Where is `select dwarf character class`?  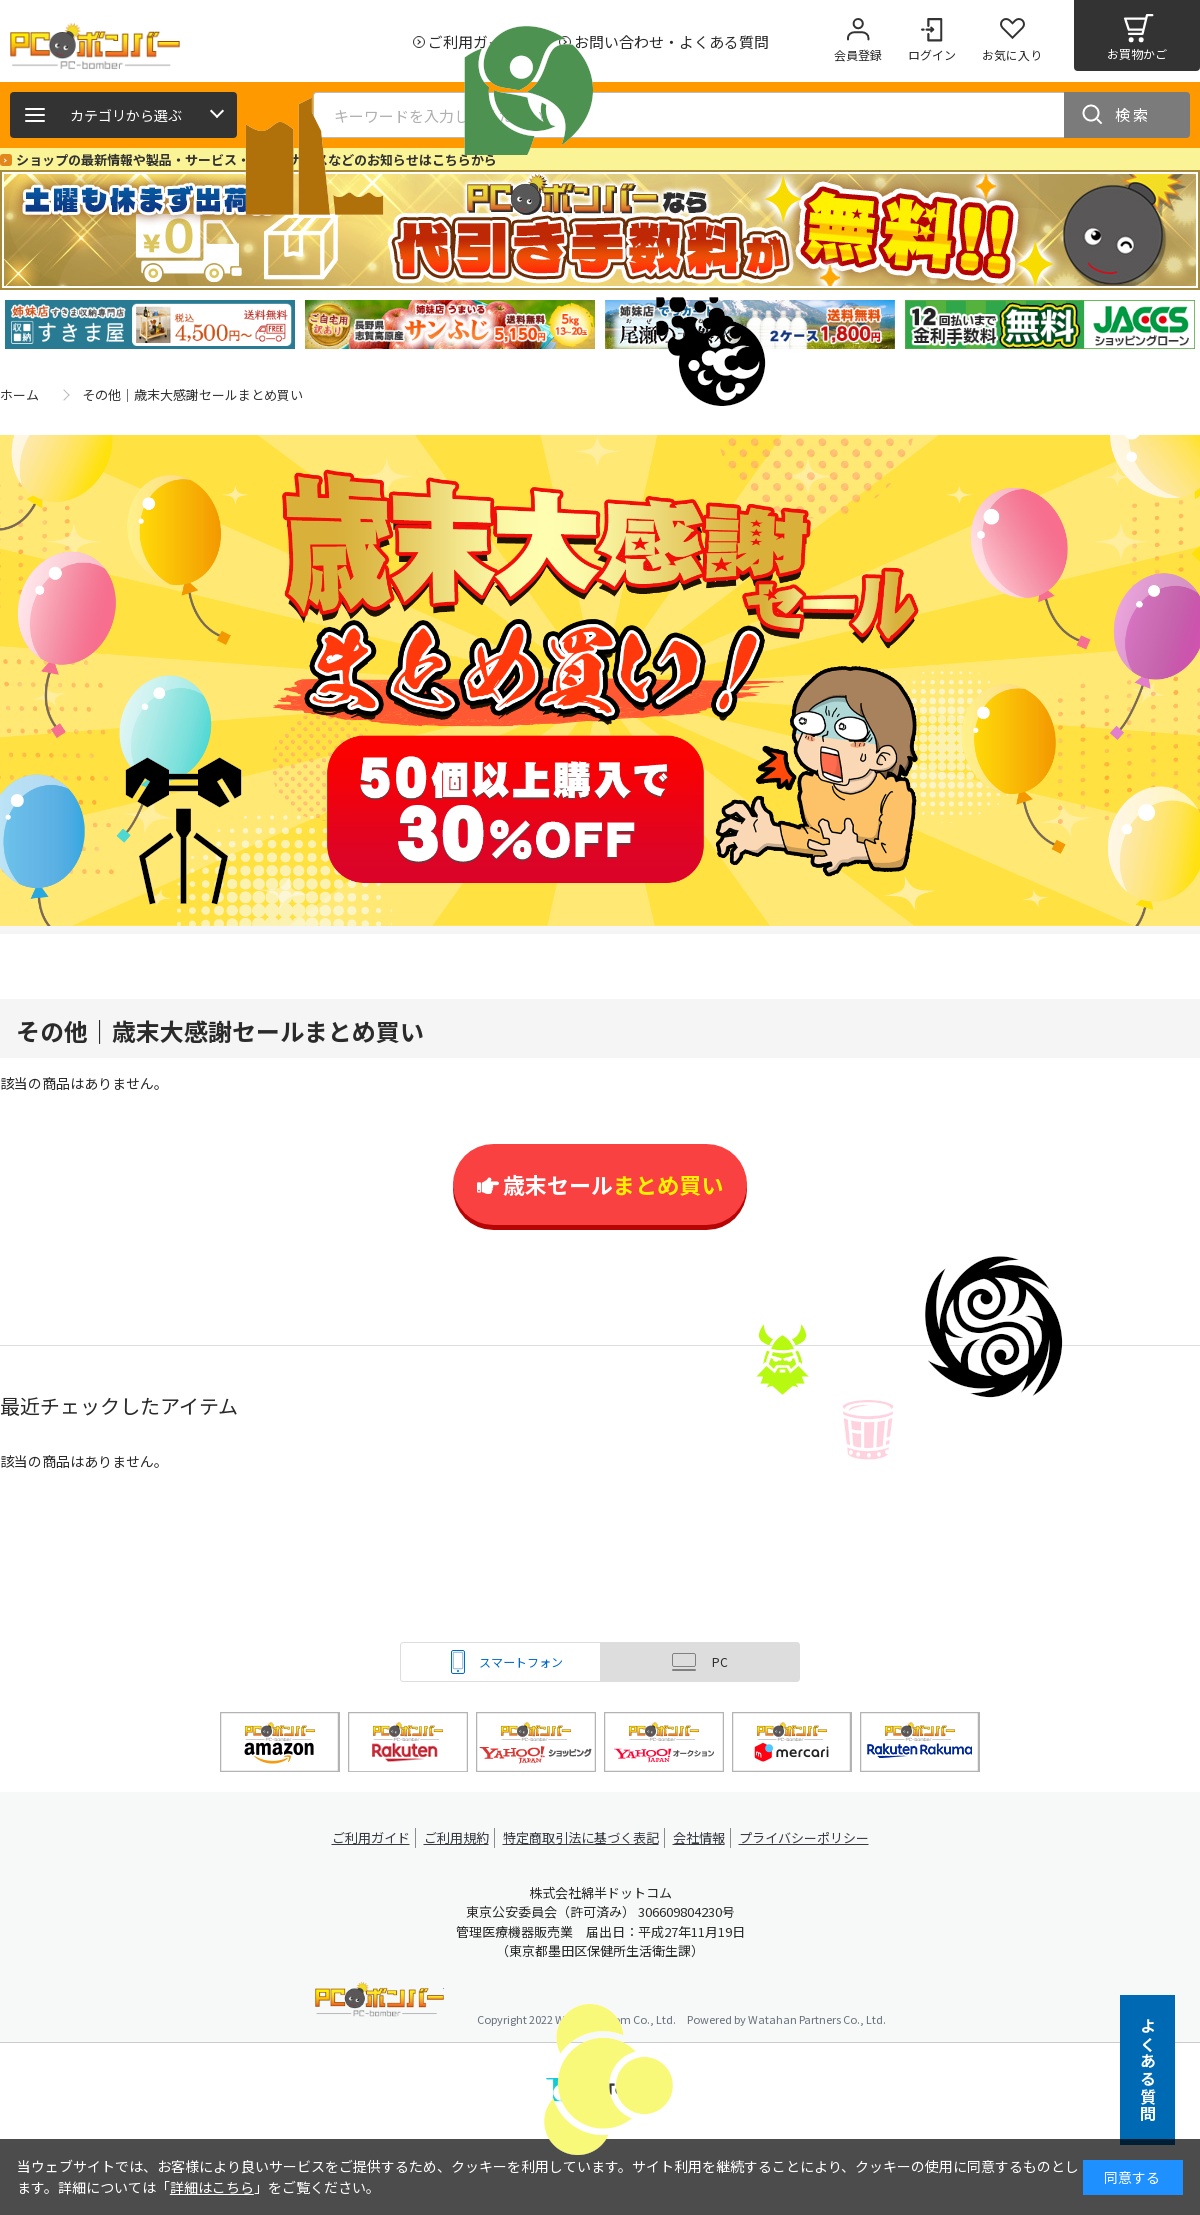
select dwarf character class is located at coordinates (782, 1359).